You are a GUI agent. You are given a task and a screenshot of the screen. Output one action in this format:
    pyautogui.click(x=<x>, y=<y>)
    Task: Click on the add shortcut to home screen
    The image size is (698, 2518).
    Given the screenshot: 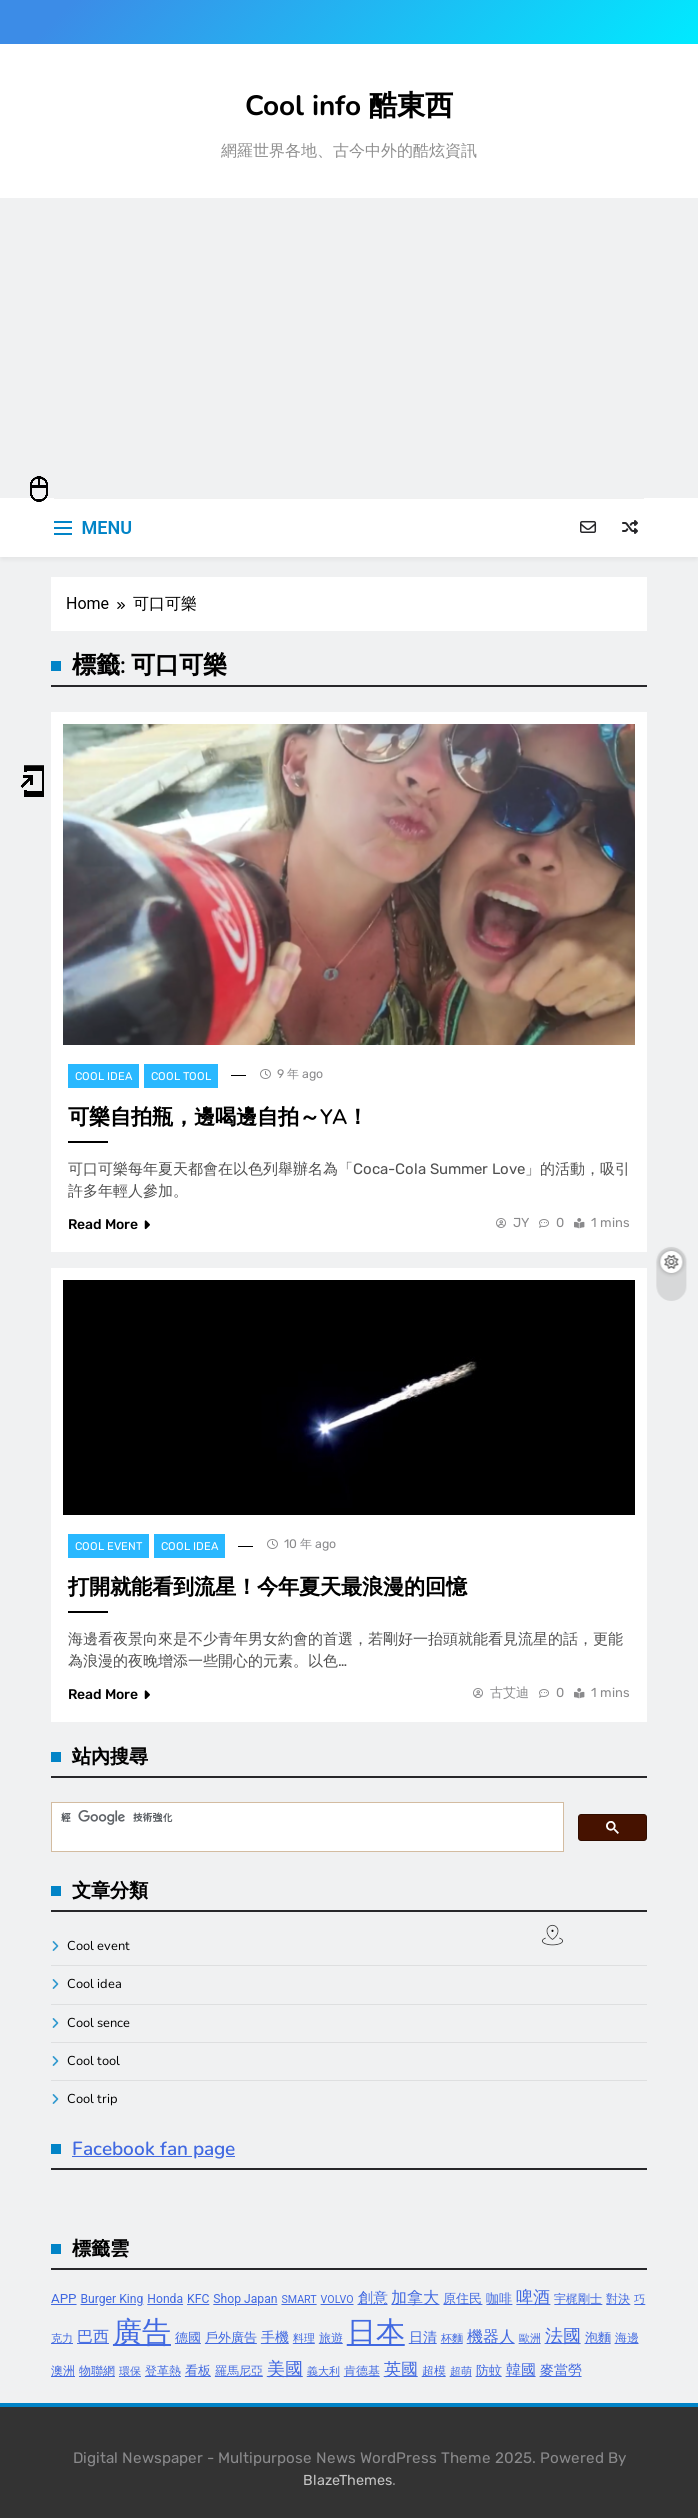 What is the action you would take?
    pyautogui.click(x=33, y=781)
    